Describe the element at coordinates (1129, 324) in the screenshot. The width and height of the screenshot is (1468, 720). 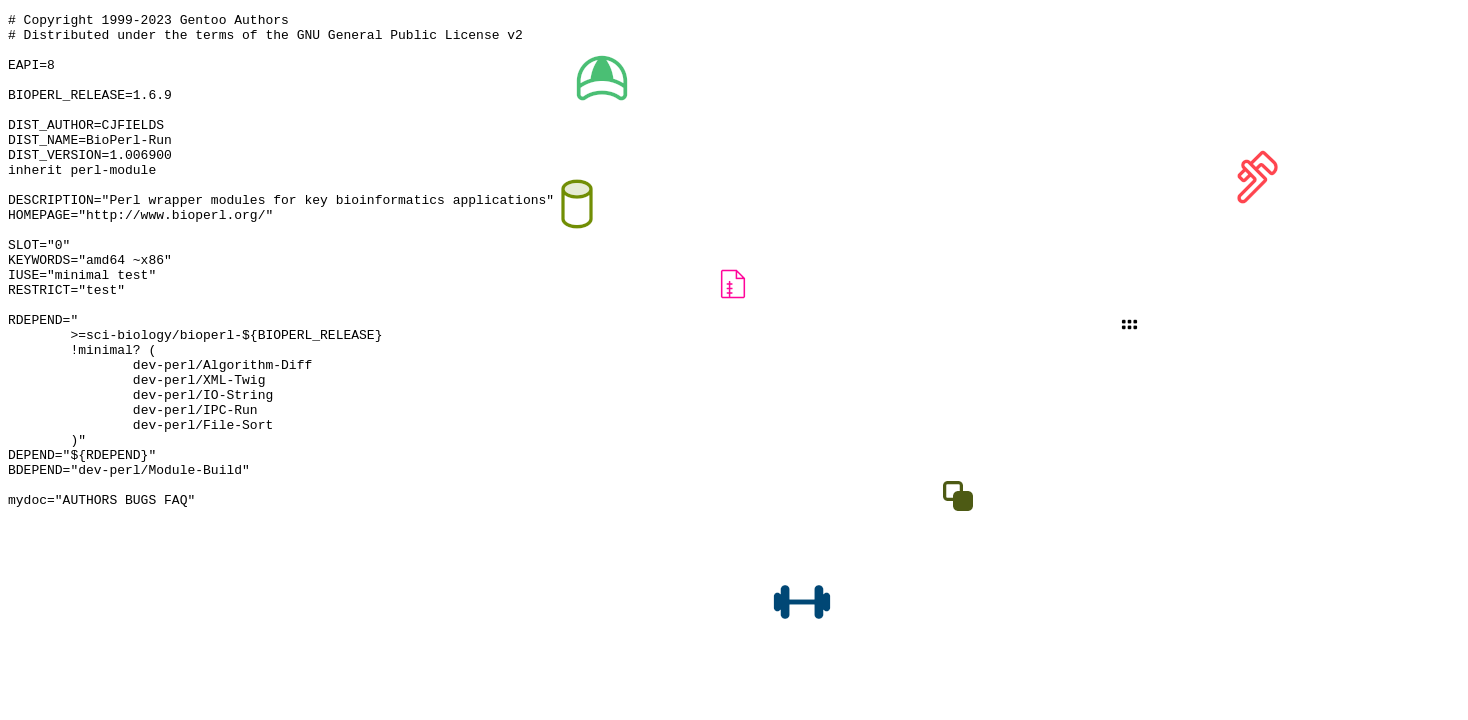
I see `switch to grid view layout` at that location.